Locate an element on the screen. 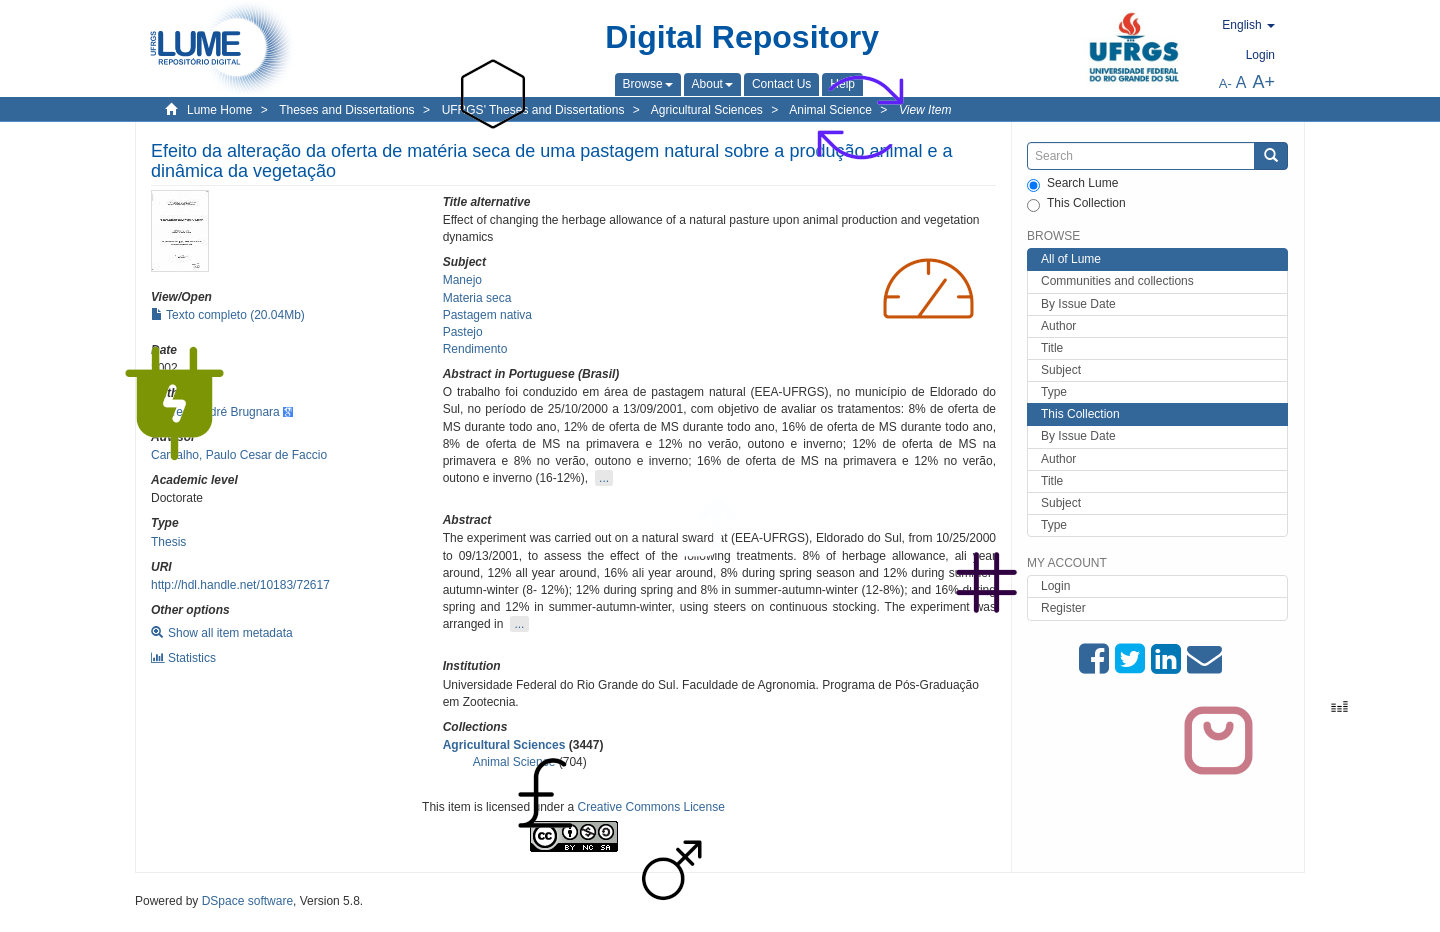  open huawei appgallery store is located at coordinates (1218, 740).